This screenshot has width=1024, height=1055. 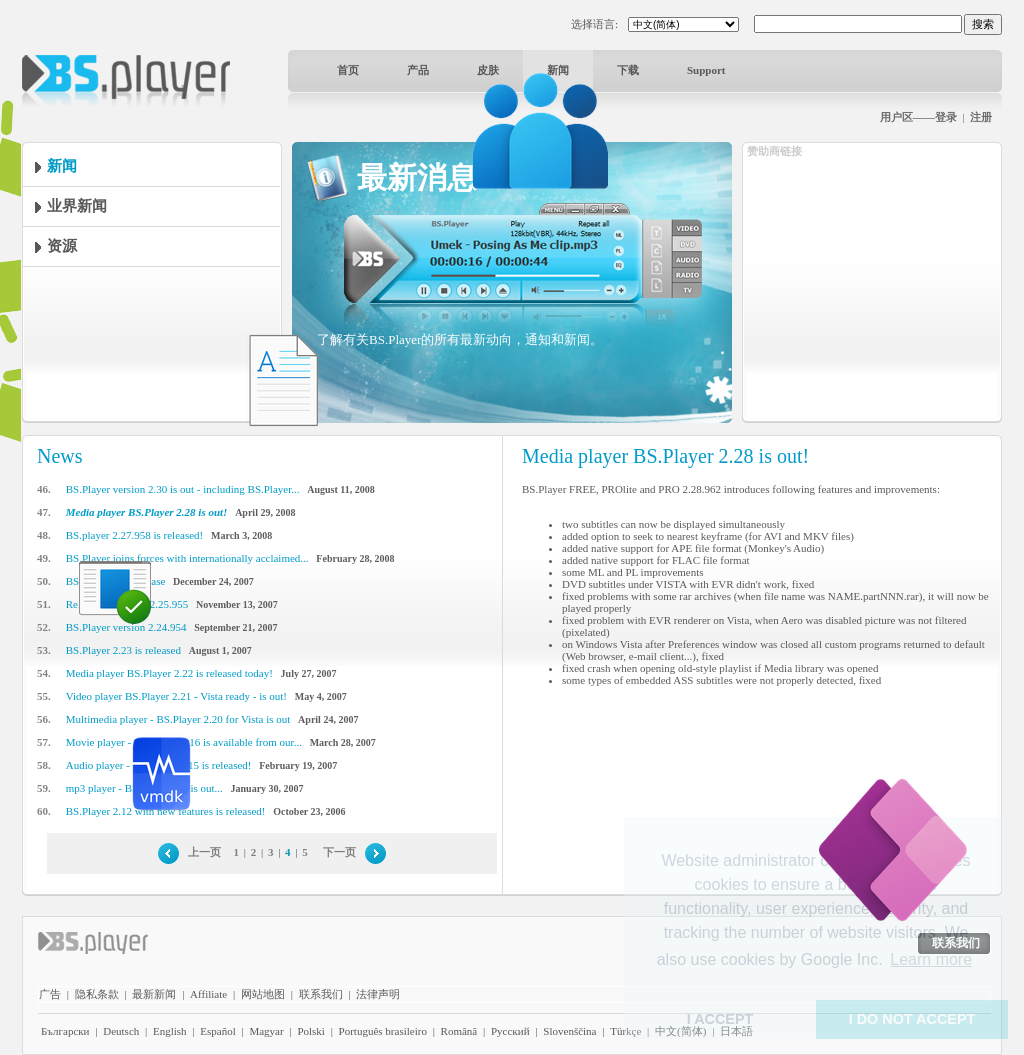 What do you see at coordinates (115, 588) in the screenshot?
I see `program or application verified successfully` at bounding box center [115, 588].